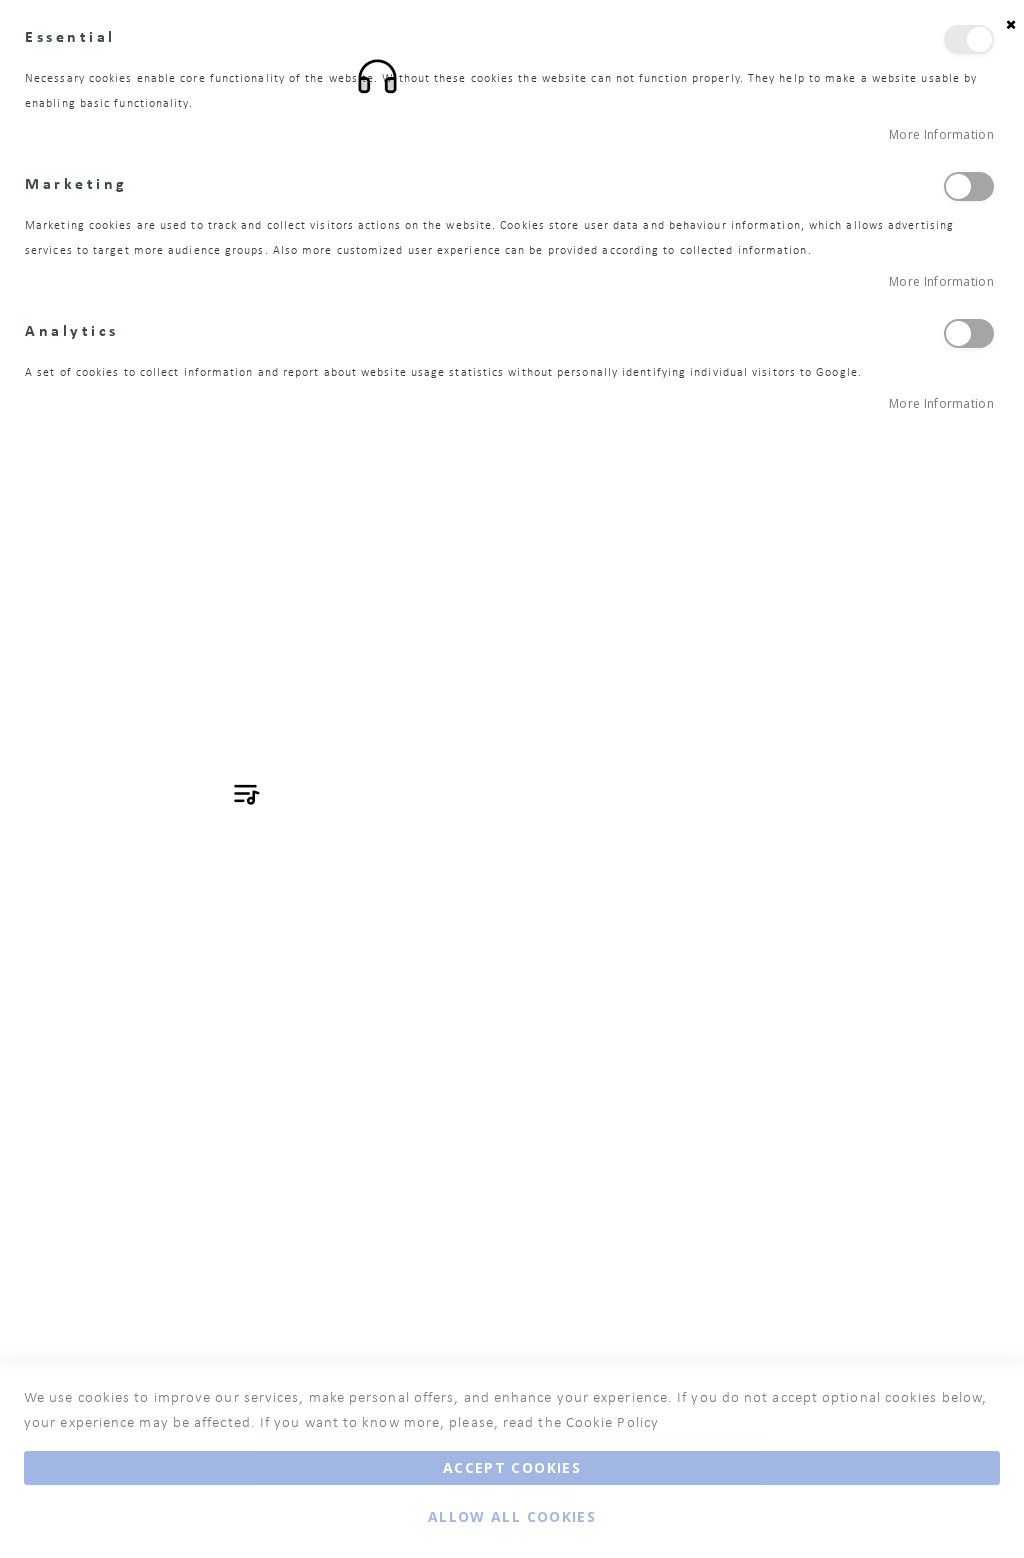 This screenshot has height=1558, width=1024. Describe the element at coordinates (245, 793) in the screenshot. I see `view your playlist` at that location.